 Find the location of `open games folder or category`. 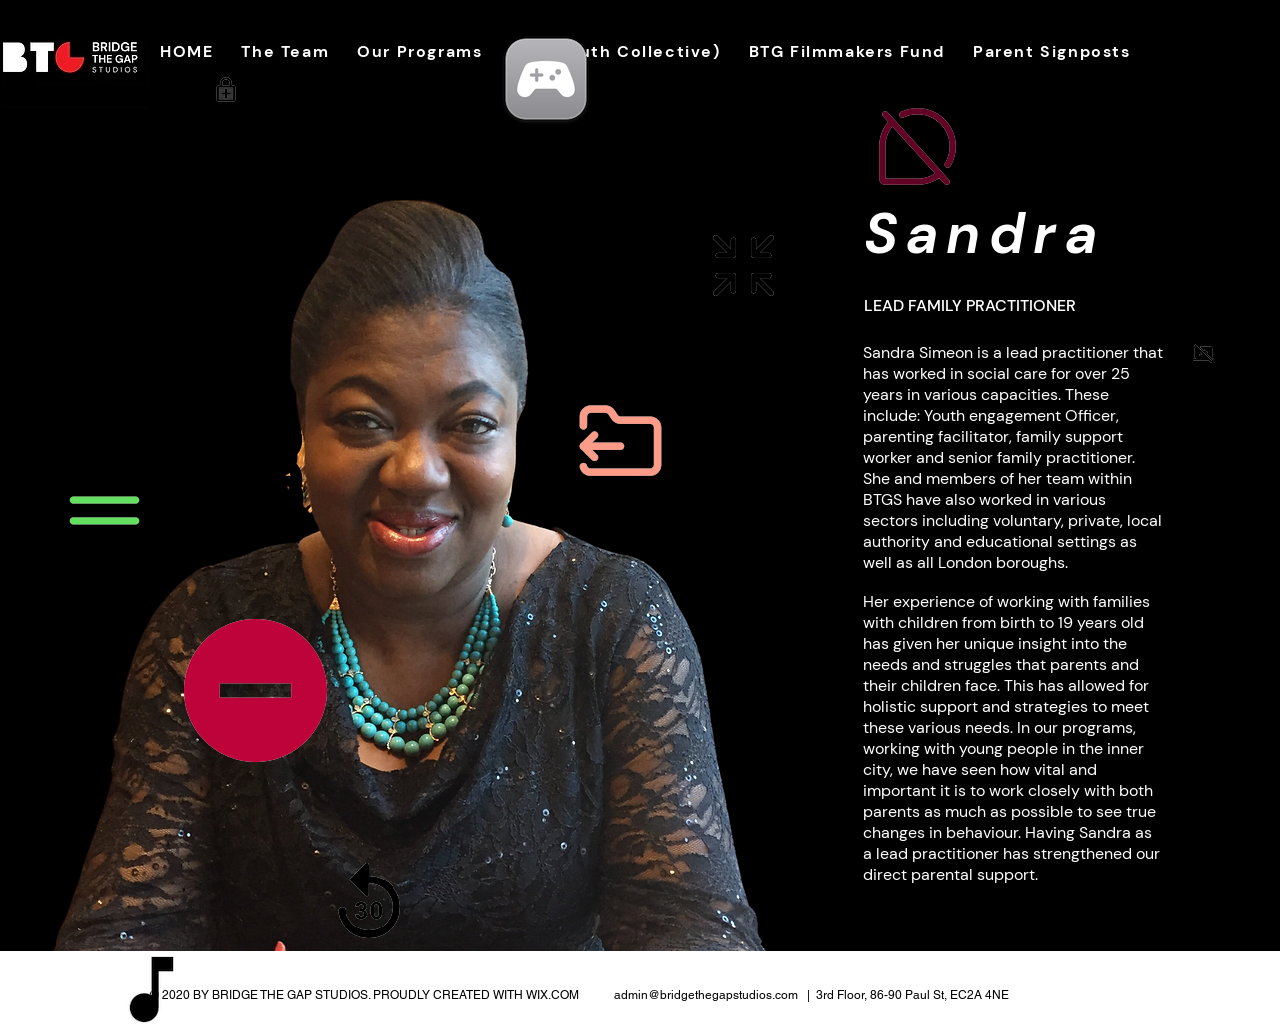

open games folder or category is located at coordinates (546, 79).